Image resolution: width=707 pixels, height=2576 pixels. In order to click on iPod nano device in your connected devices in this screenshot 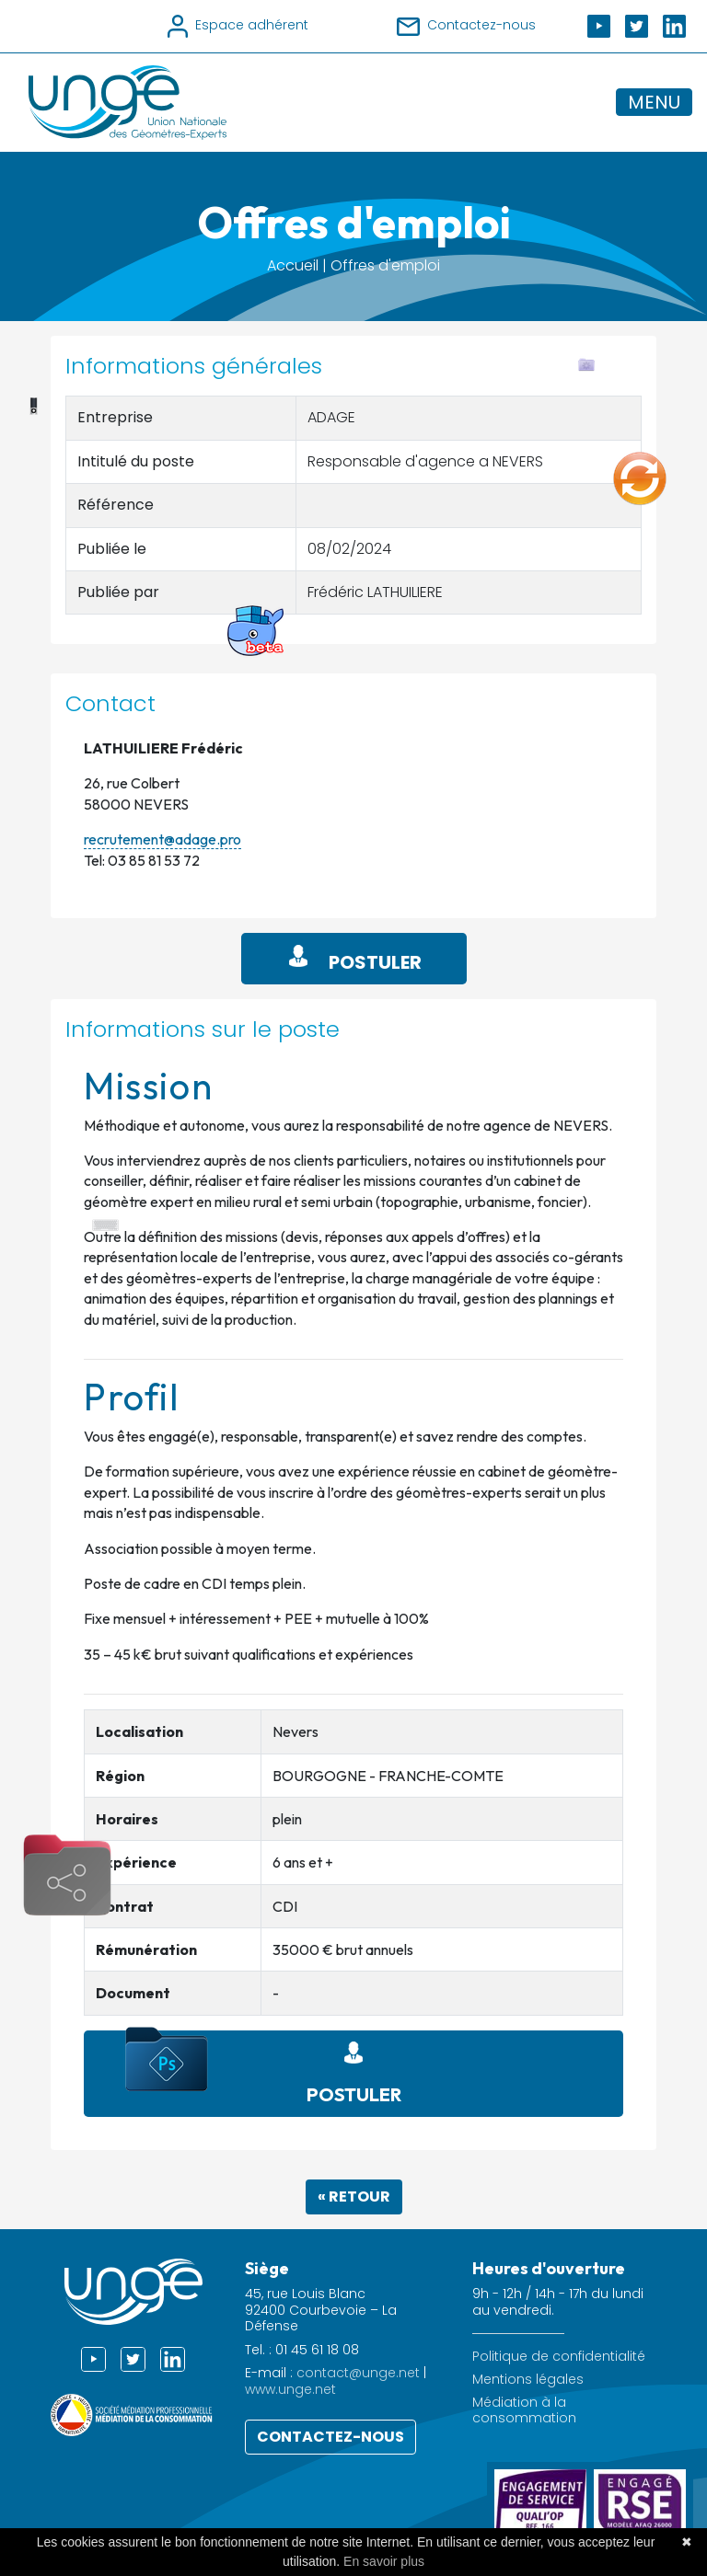, I will do `click(33, 406)`.